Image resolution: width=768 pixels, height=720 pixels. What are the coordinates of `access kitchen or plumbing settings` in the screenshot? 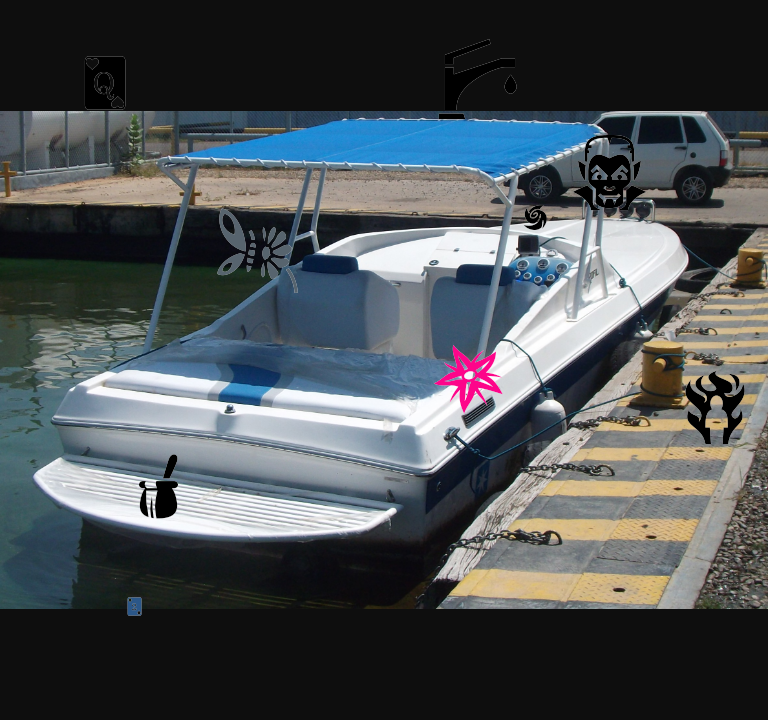 It's located at (480, 75).